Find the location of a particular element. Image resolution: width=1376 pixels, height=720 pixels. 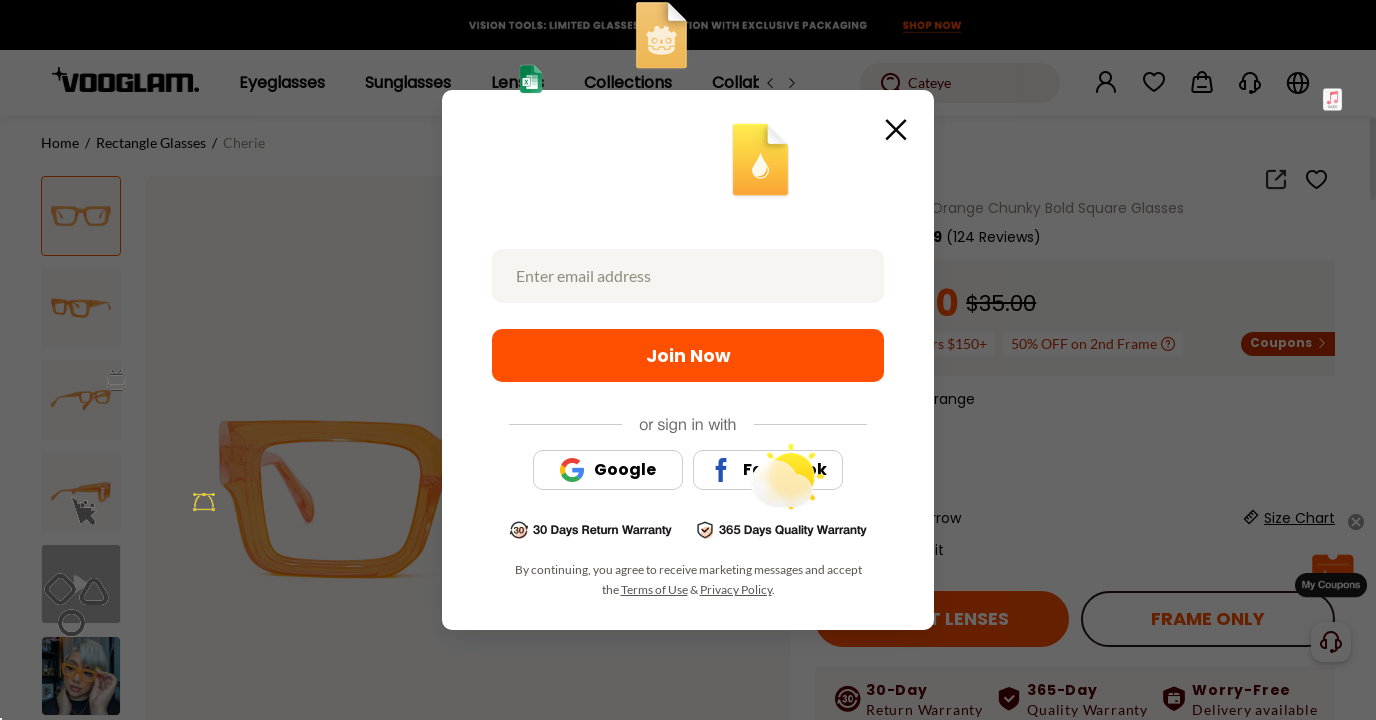

open video player app is located at coordinates (116, 380).